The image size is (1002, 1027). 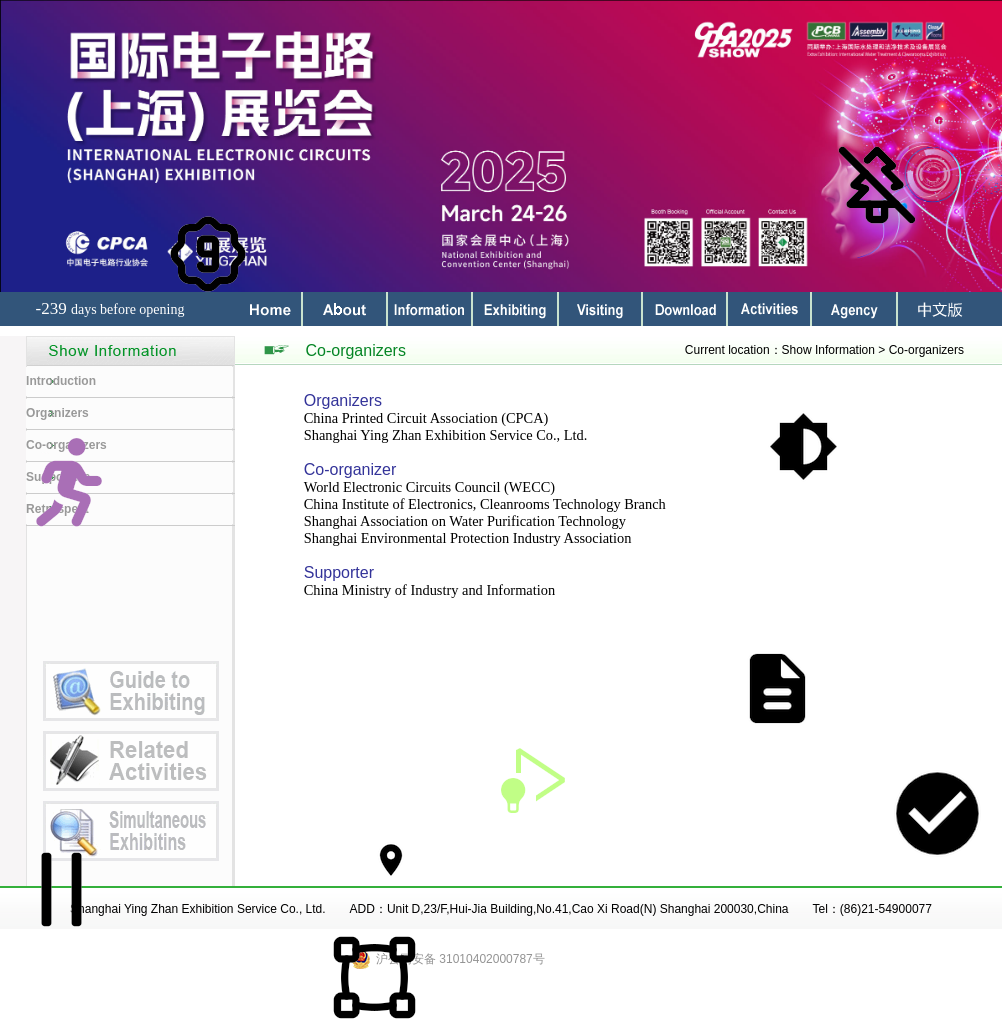 What do you see at coordinates (777, 688) in the screenshot?
I see `view document details` at bounding box center [777, 688].